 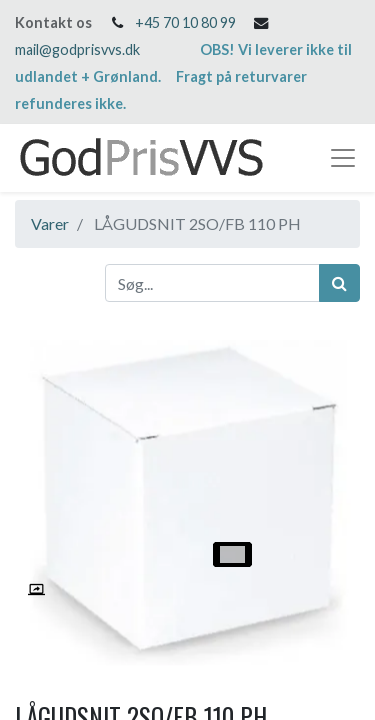 What do you see at coordinates (232, 554) in the screenshot?
I see `rotate device to landscape orientation` at bounding box center [232, 554].